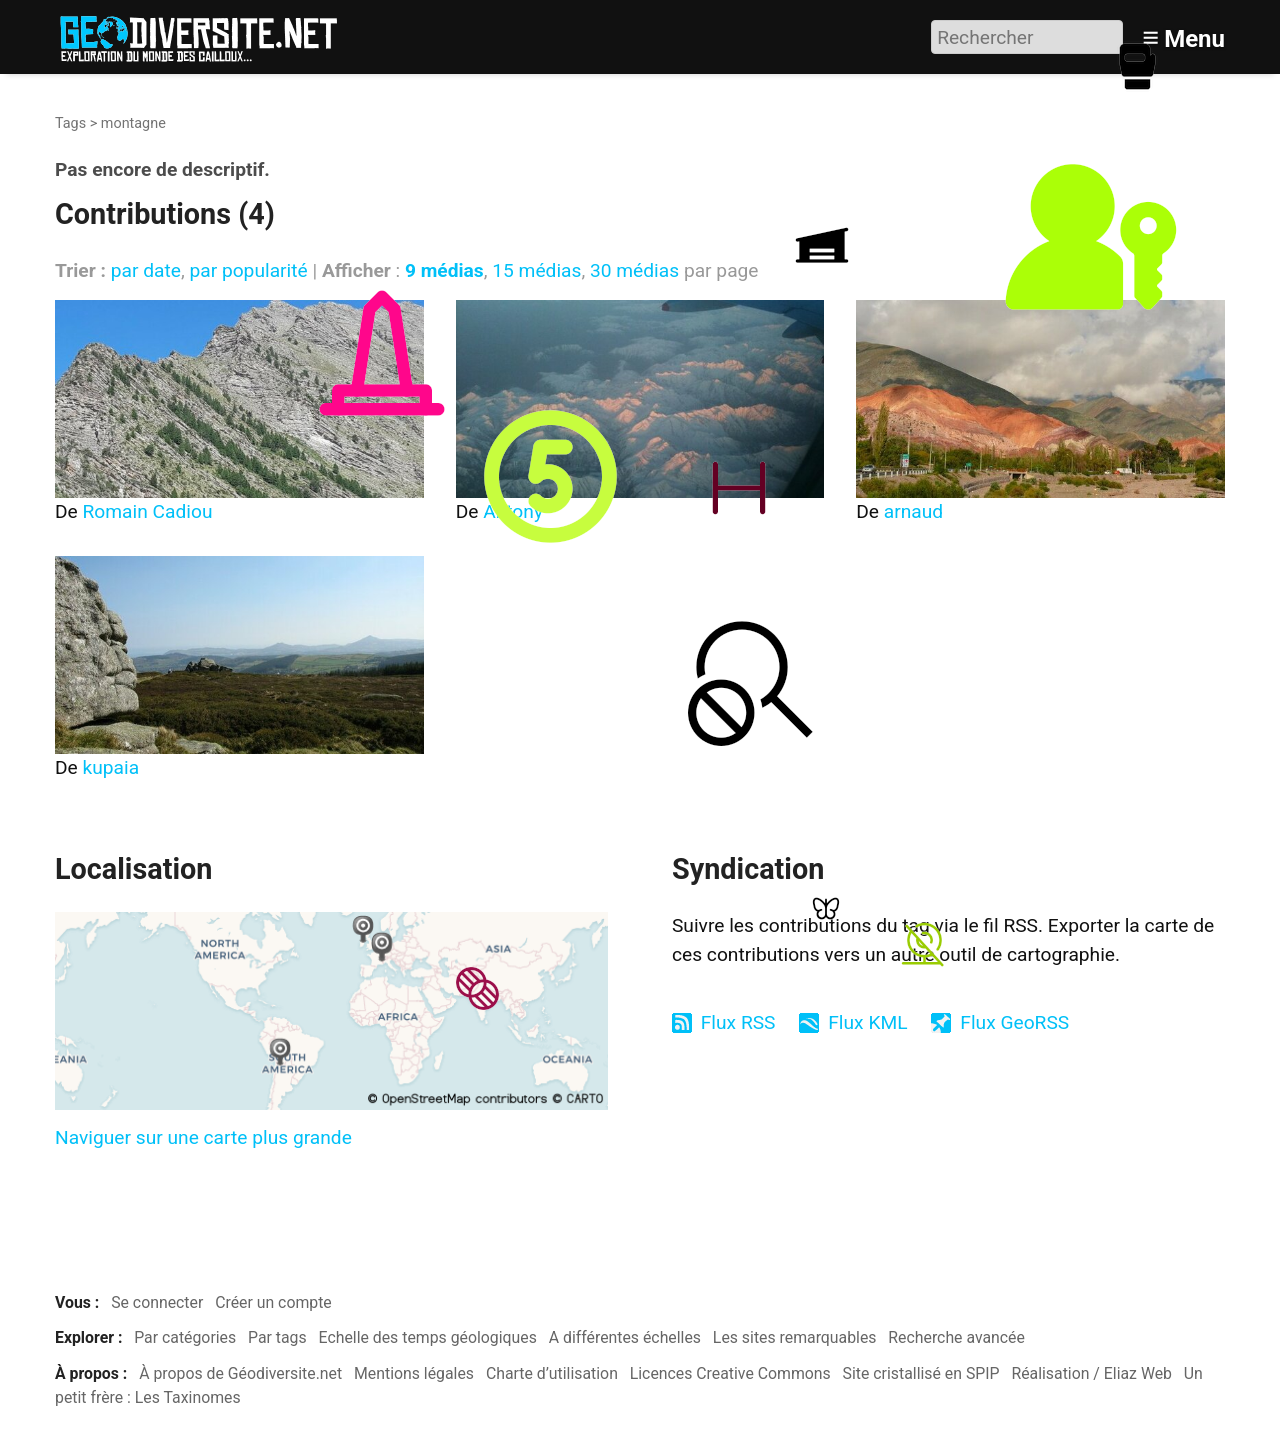 The height and width of the screenshot is (1448, 1280). Describe the element at coordinates (477, 988) in the screenshot. I see `exclude overlapping elements from selection` at that location.